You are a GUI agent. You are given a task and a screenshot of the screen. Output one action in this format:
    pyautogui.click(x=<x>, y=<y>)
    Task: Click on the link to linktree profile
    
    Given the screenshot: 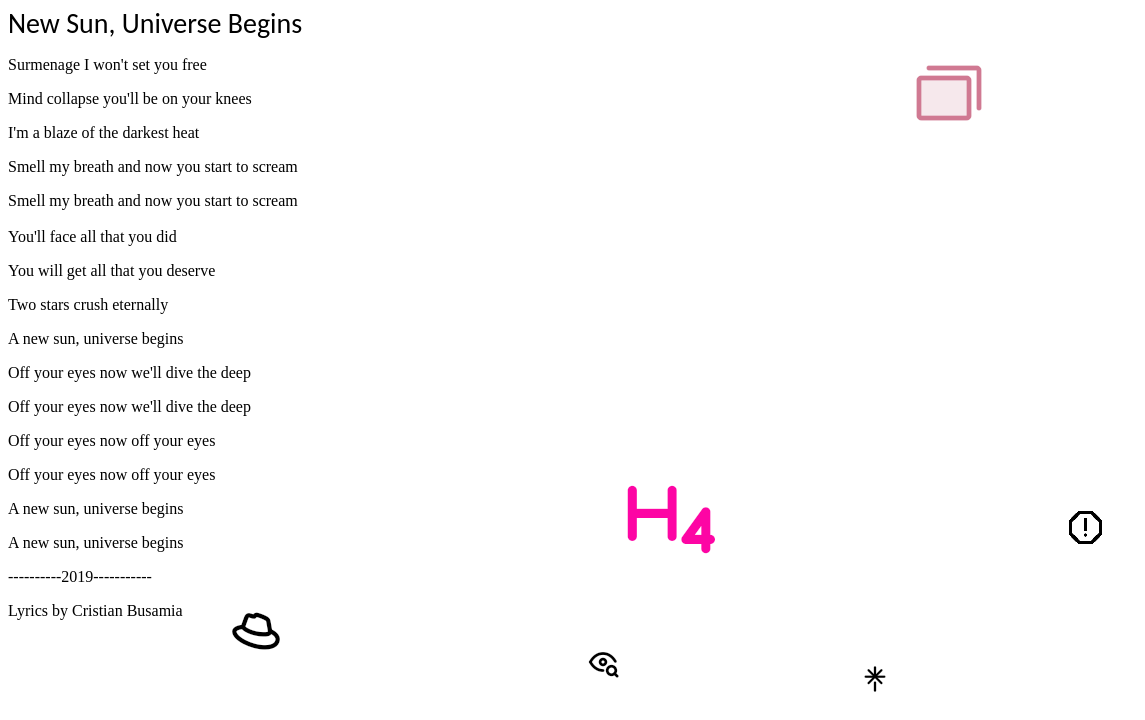 What is the action you would take?
    pyautogui.click(x=875, y=679)
    